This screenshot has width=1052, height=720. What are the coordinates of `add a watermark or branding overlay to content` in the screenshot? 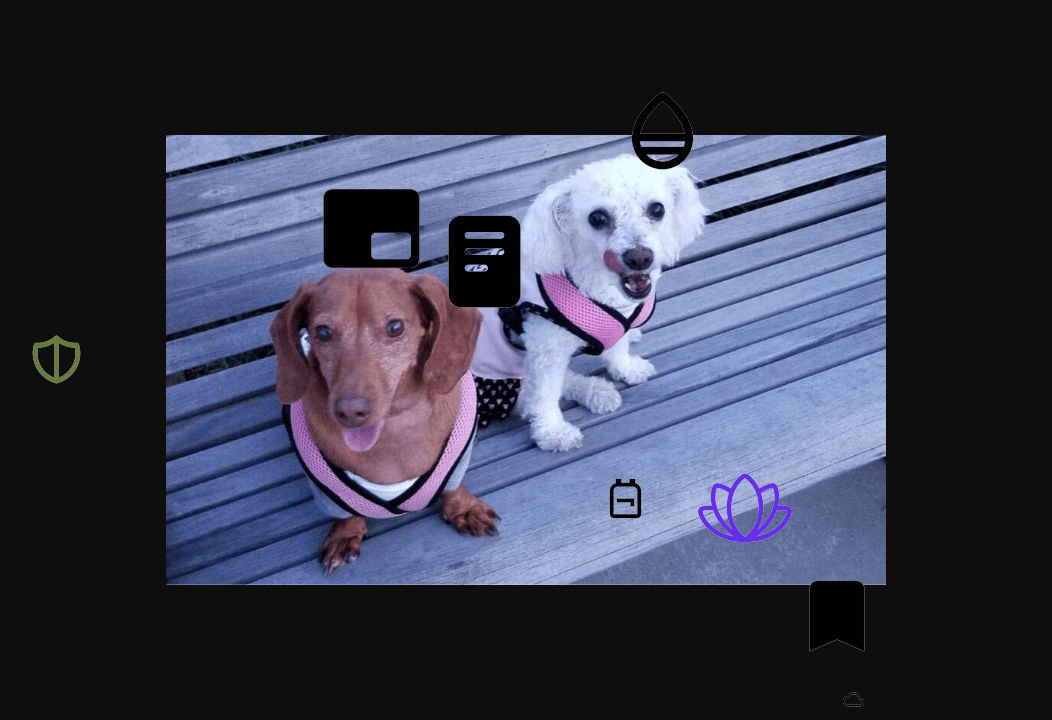 It's located at (371, 228).